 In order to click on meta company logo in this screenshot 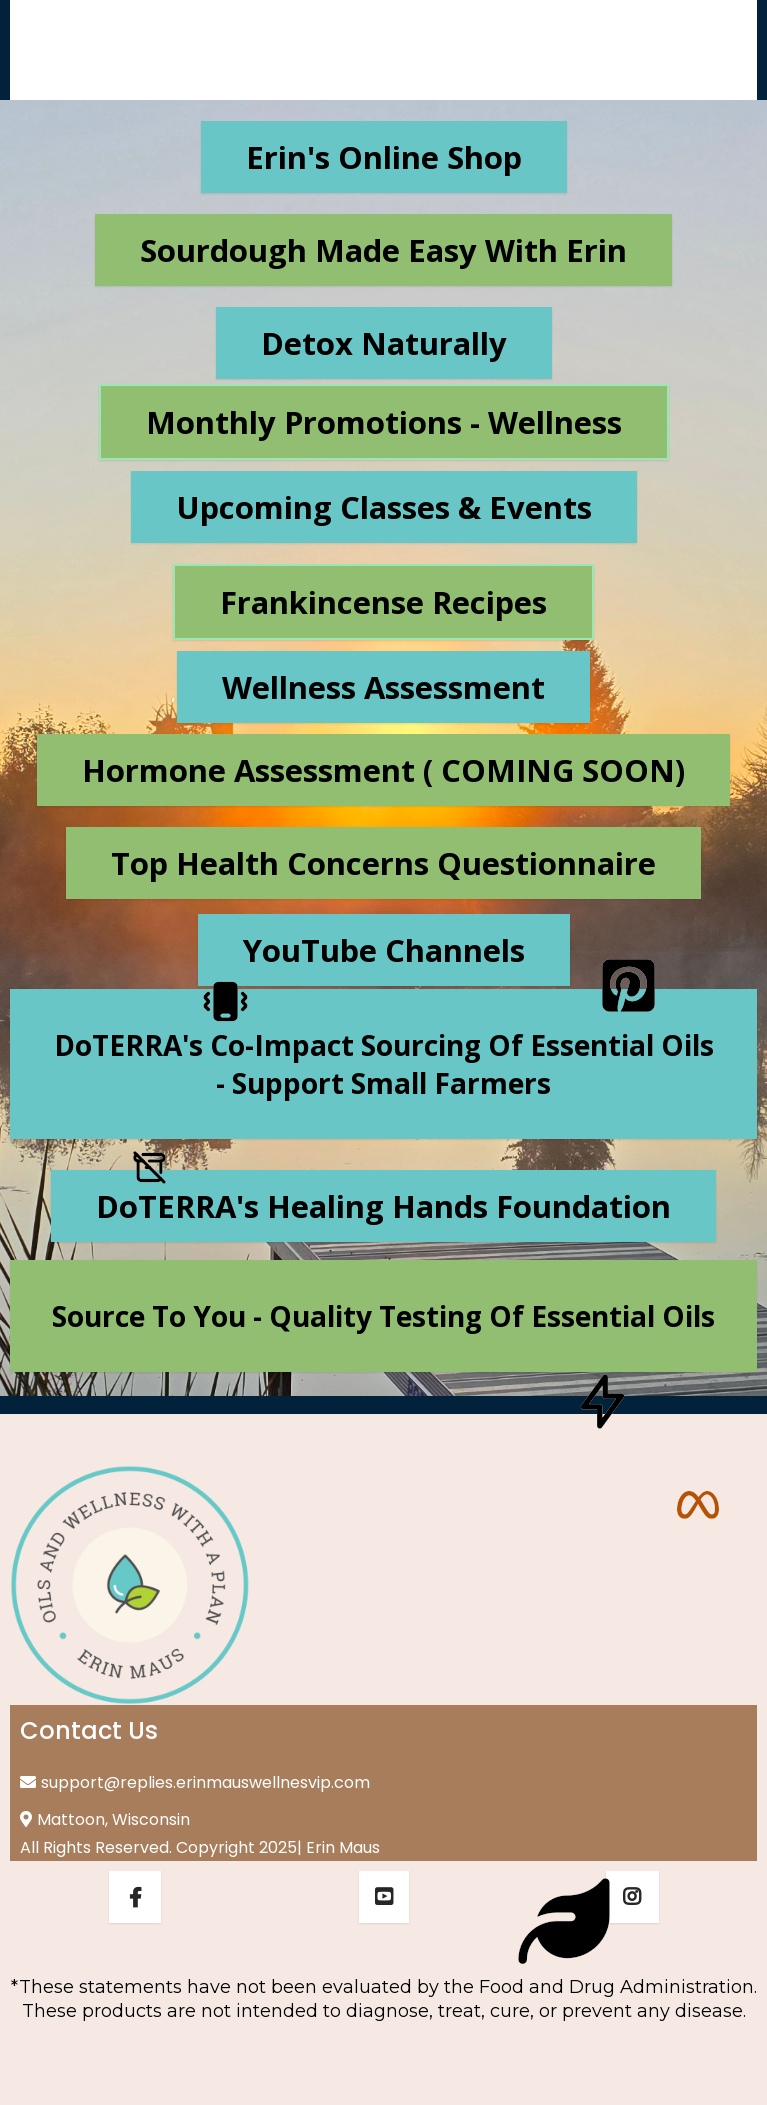, I will do `click(698, 1505)`.